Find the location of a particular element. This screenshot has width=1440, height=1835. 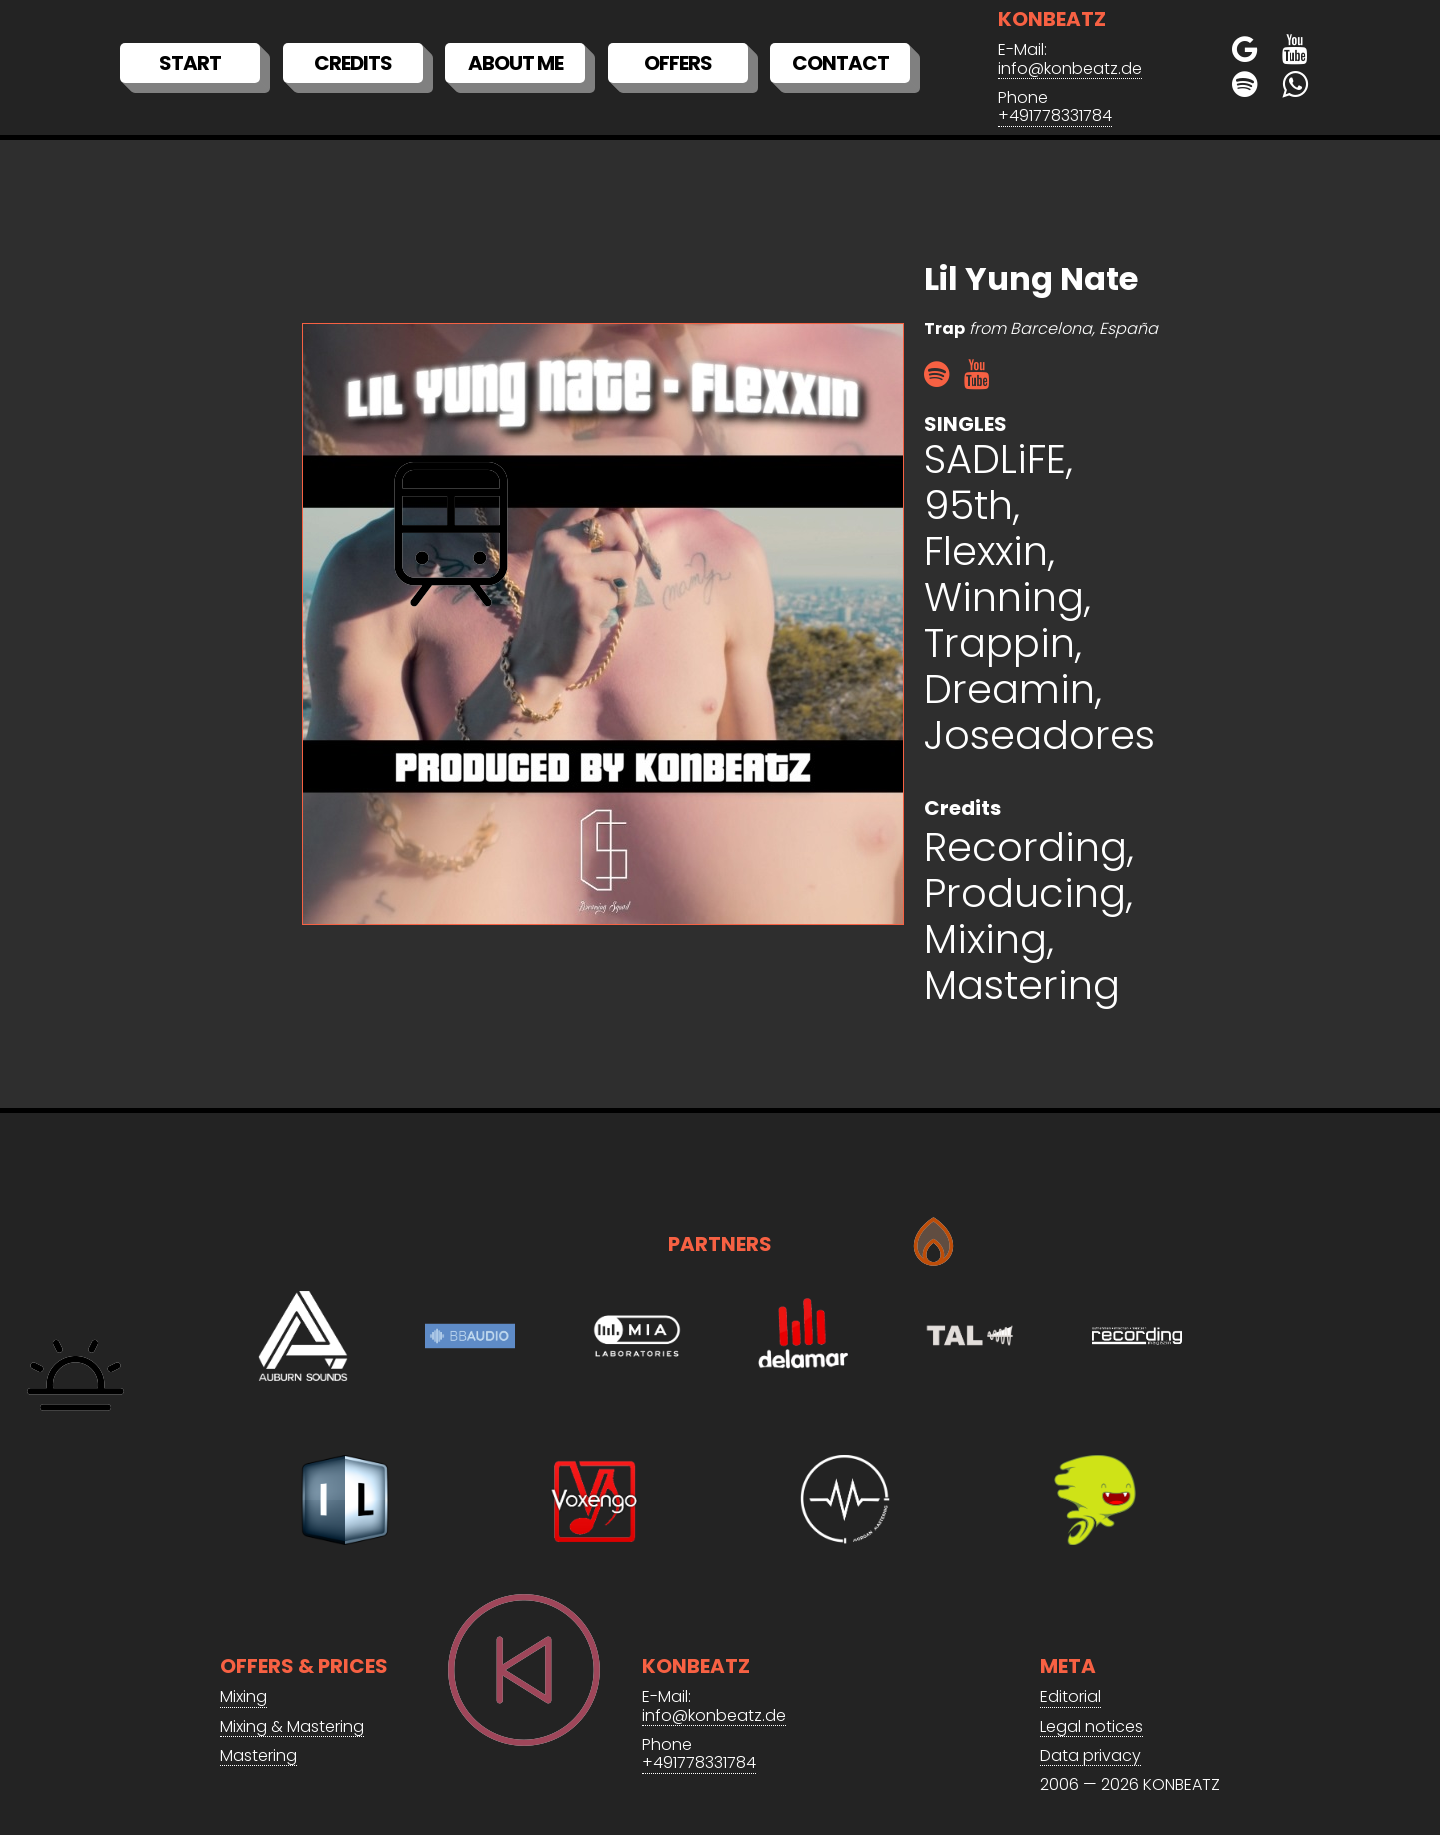

access train schedules or rail transit options is located at coordinates (451, 529).